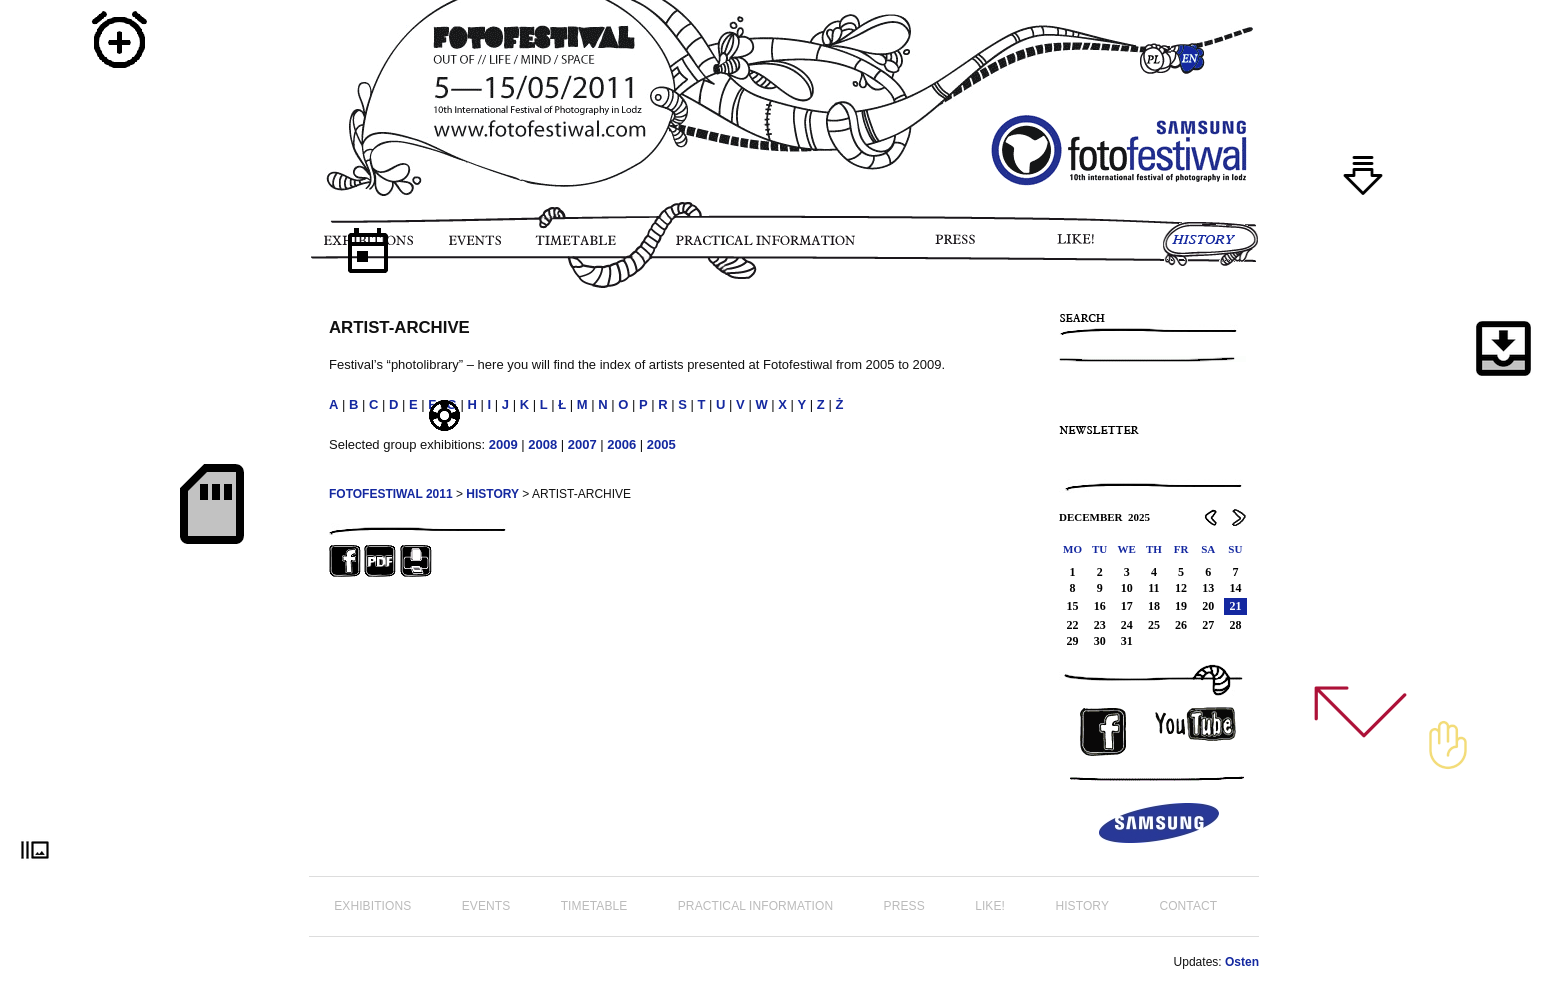 Image resolution: width=1568 pixels, height=985 pixels. What do you see at coordinates (1448, 745) in the screenshot?
I see `stop or pause an action` at bounding box center [1448, 745].